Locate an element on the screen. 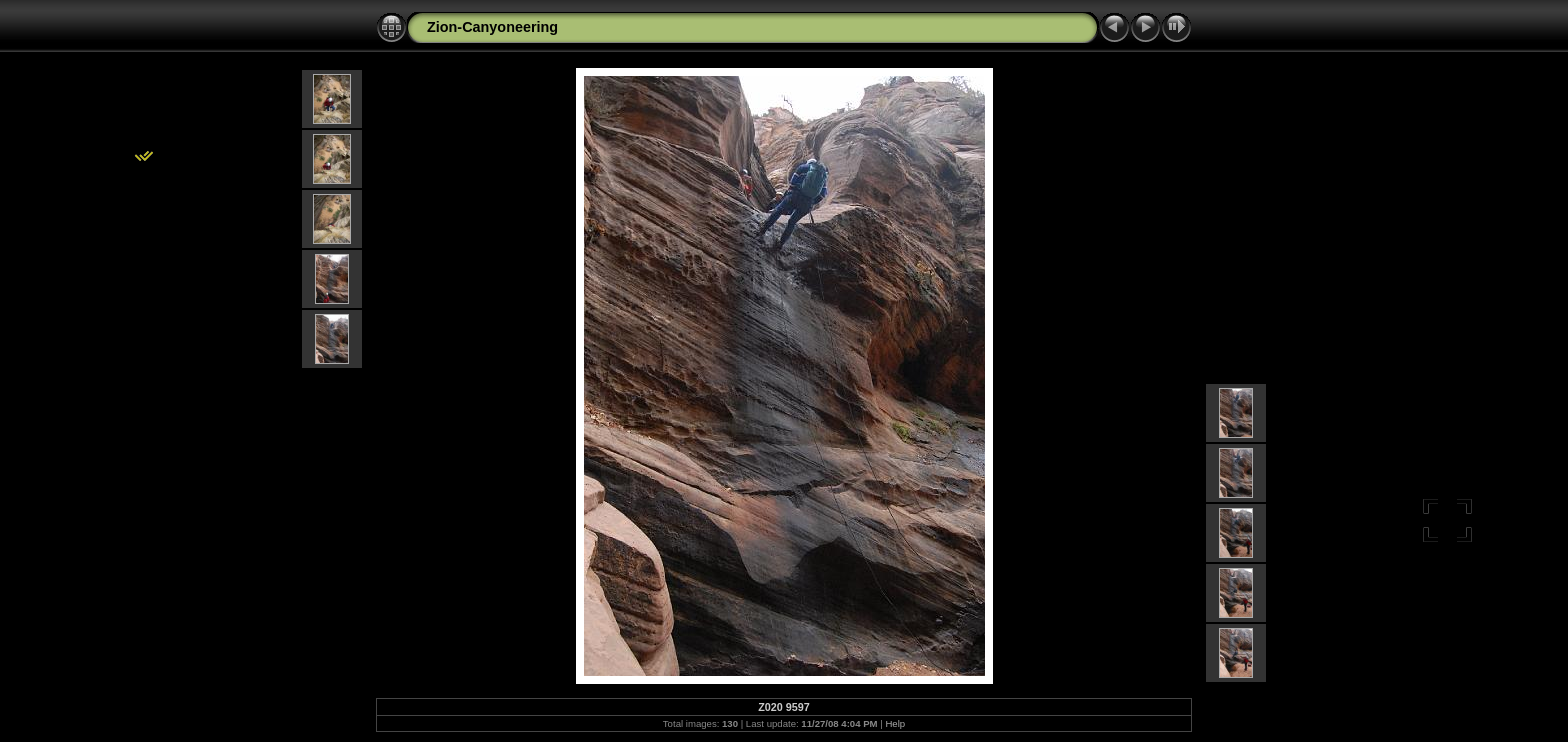 This screenshot has width=1568, height=742. message sent and read confirmation is located at coordinates (144, 156).